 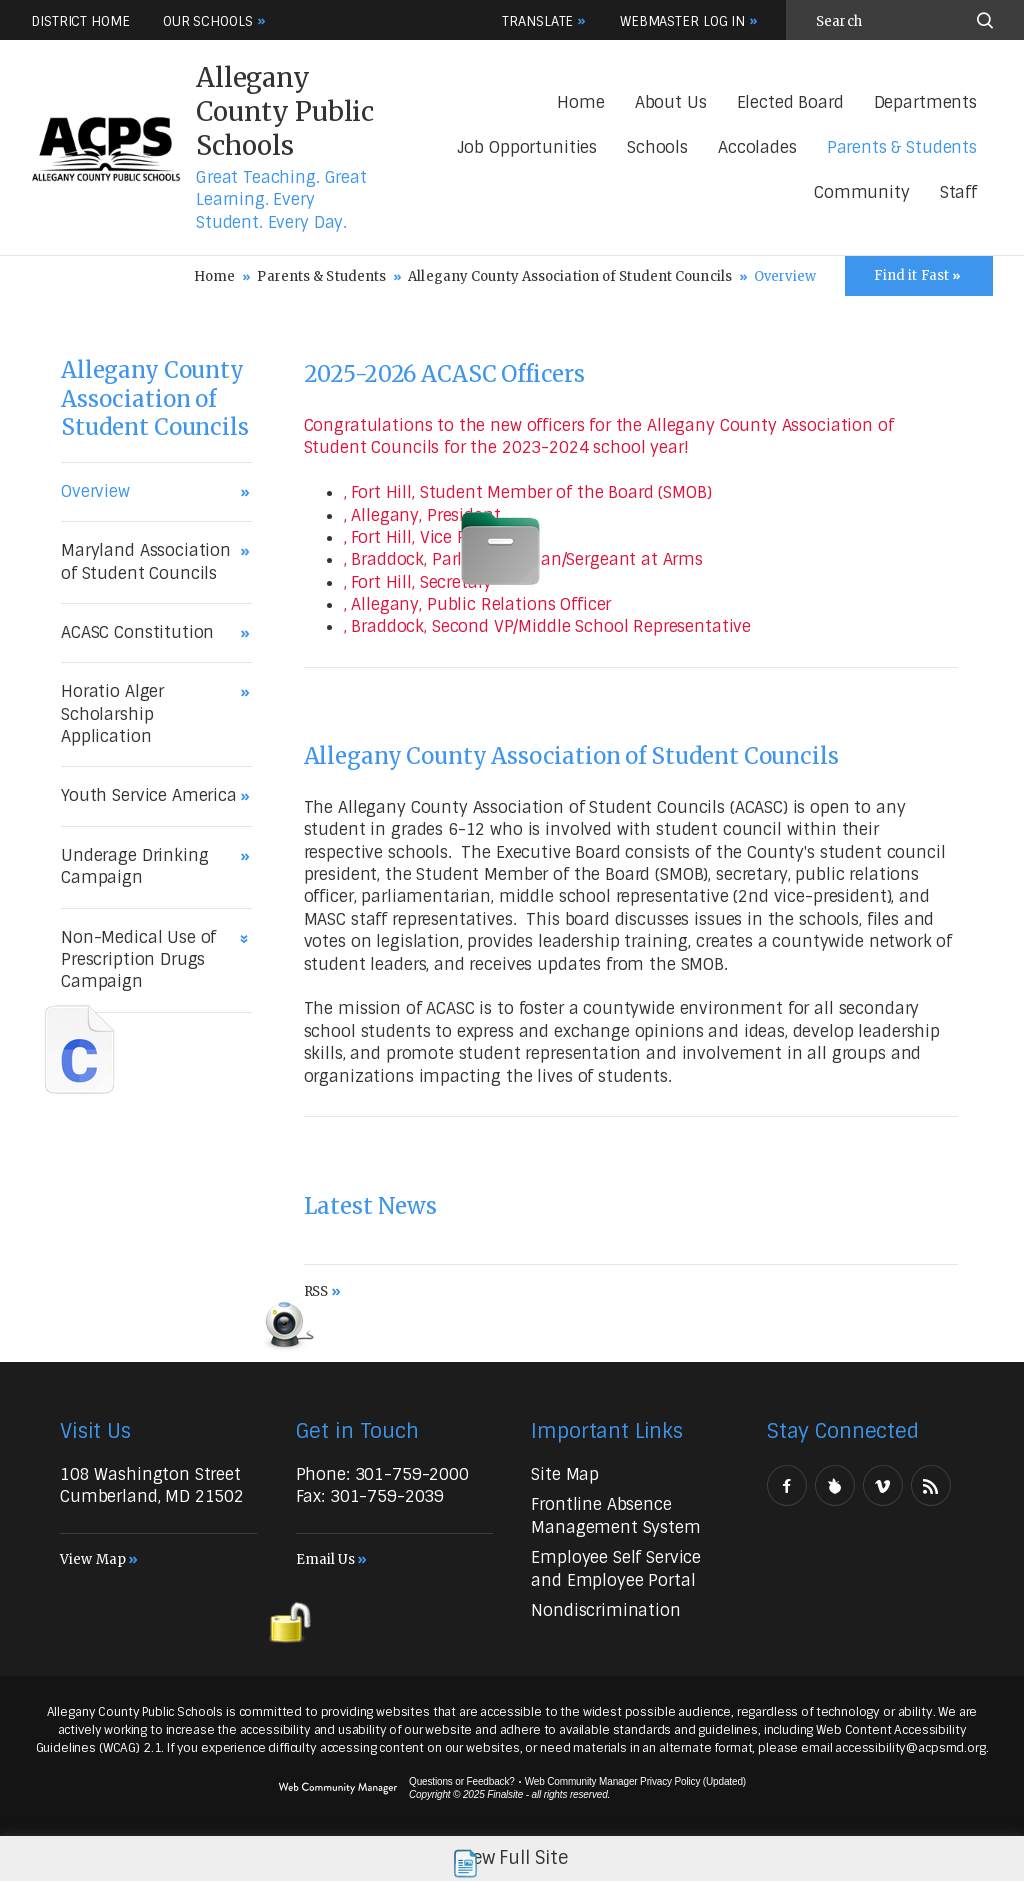 What do you see at coordinates (500, 548) in the screenshot?
I see `open the file manager application` at bounding box center [500, 548].